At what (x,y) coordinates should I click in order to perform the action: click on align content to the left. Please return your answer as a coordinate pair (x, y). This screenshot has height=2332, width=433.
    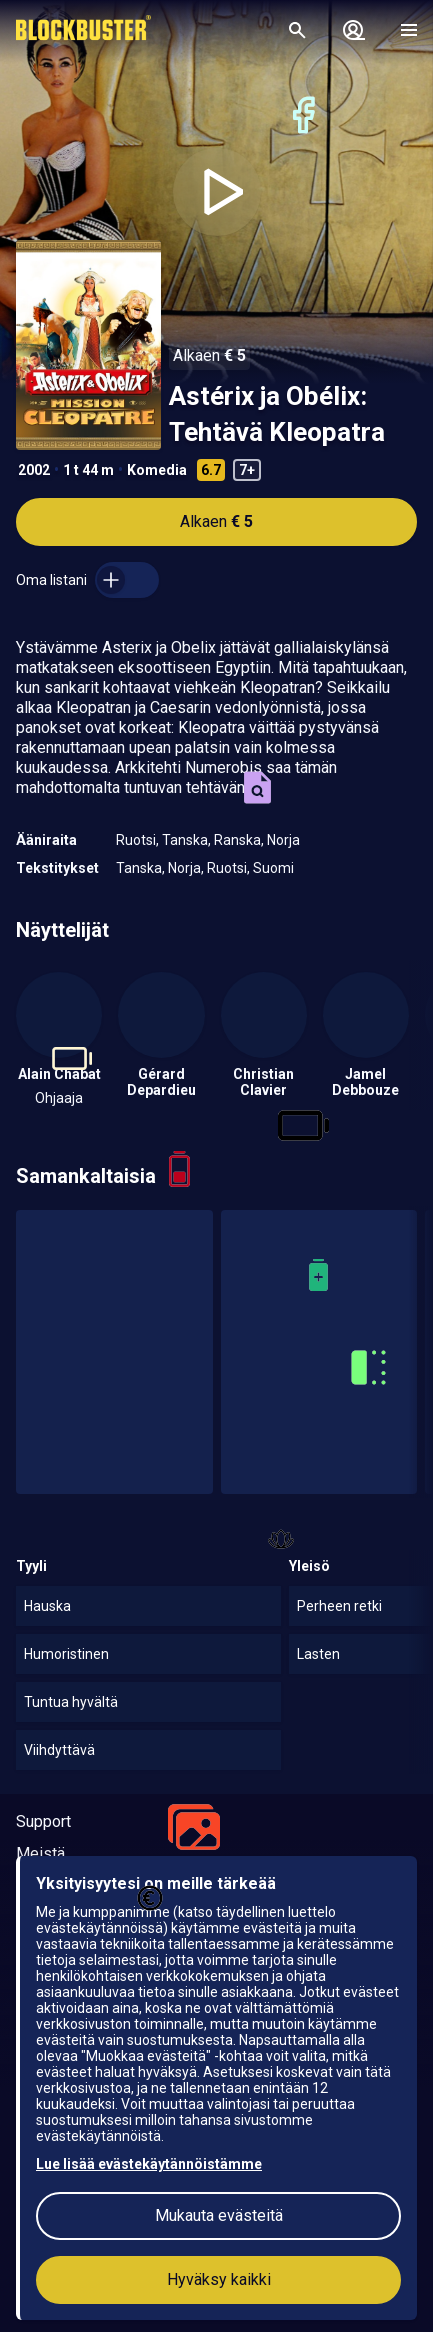
    Looking at the image, I should click on (368, 1367).